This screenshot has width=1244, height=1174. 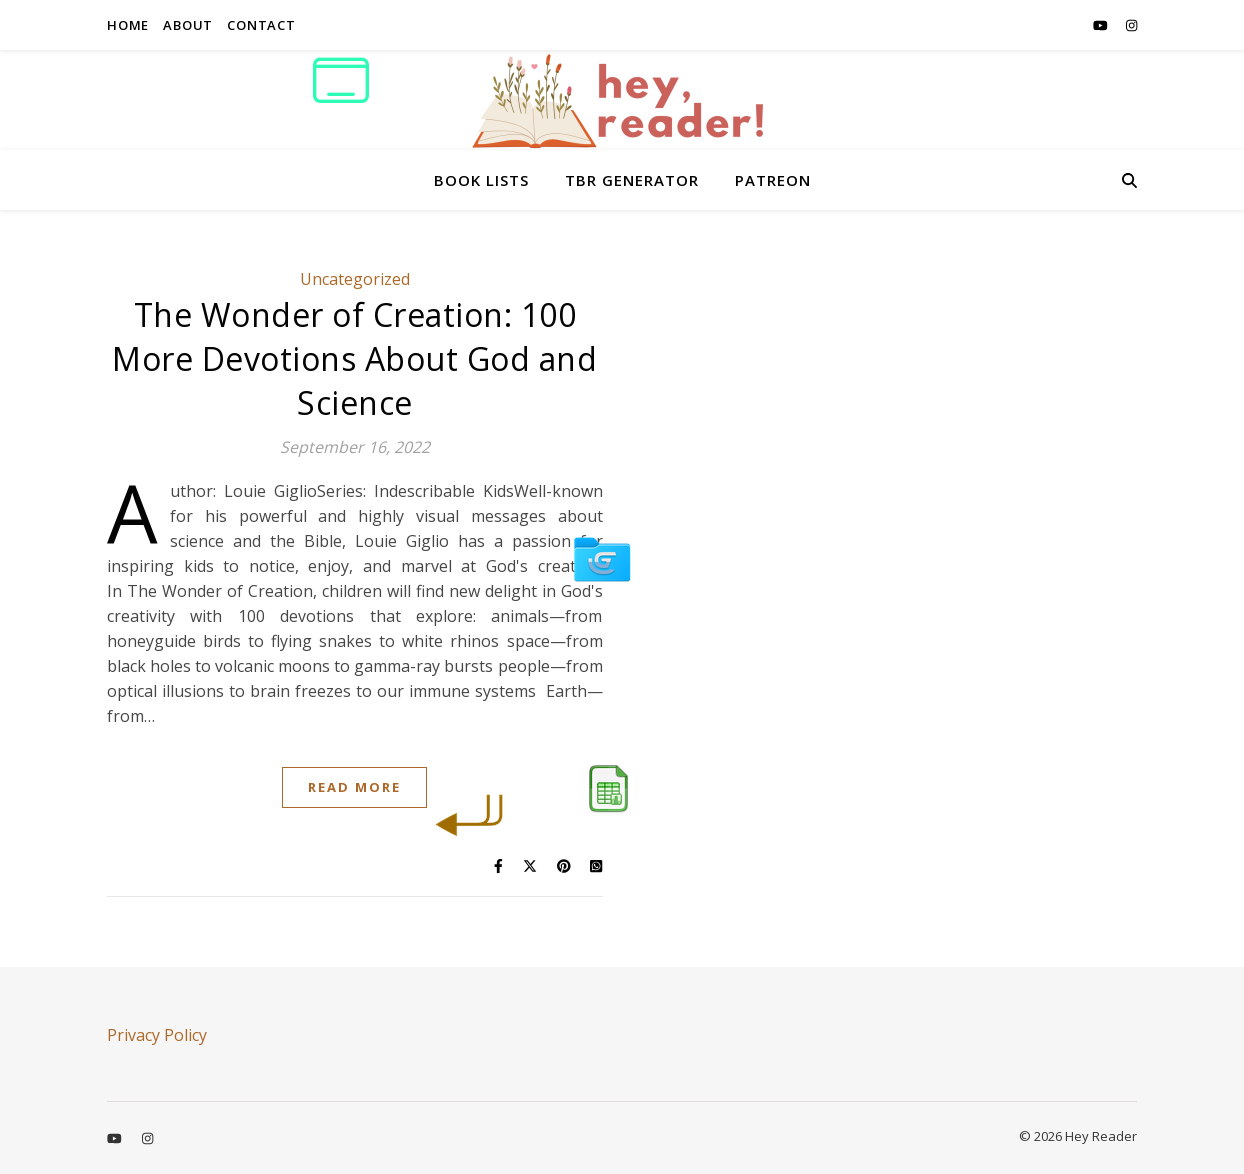 I want to click on libreoffice calc spreadsheet template file, so click(x=608, y=788).